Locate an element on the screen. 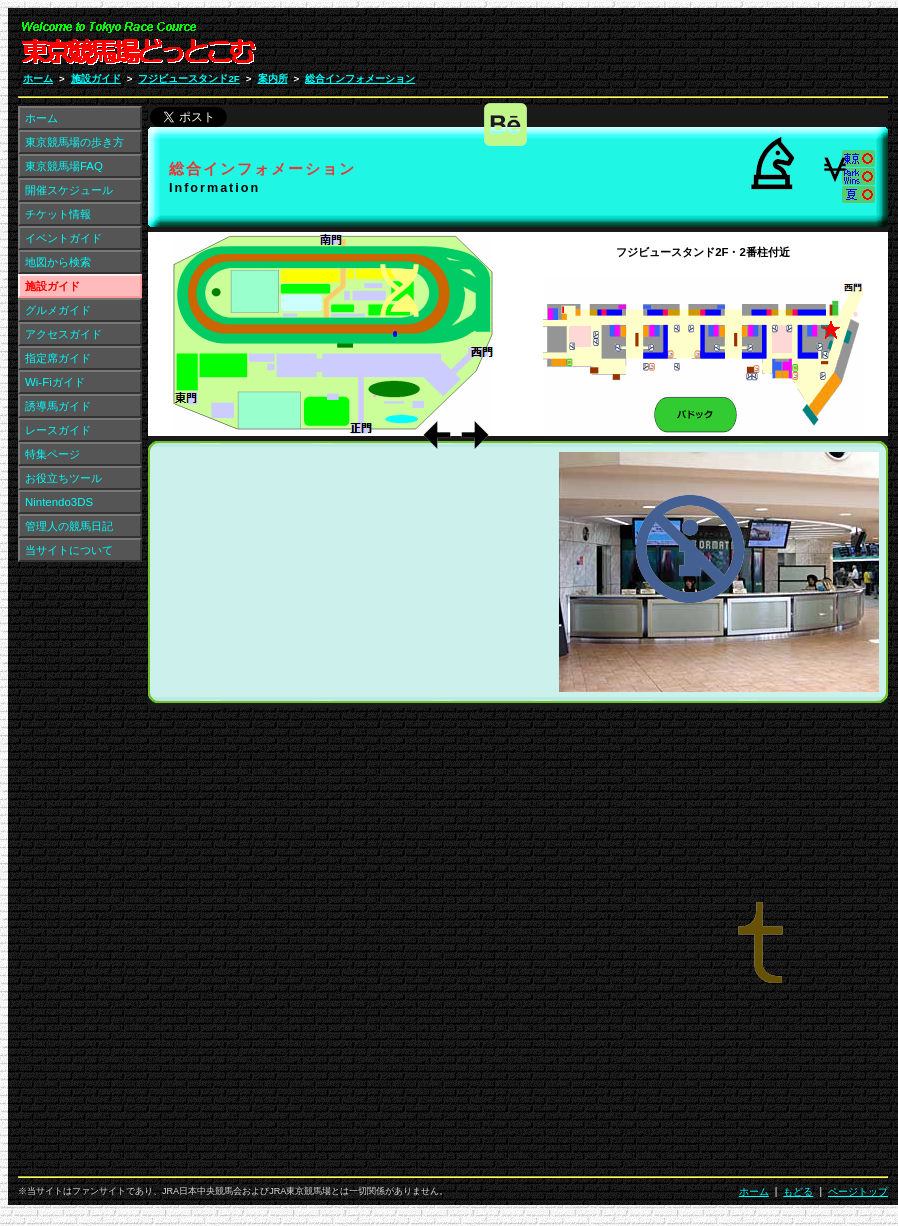 The height and width of the screenshot is (1226, 898). open tumblr app is located at coordinates (758, 942).